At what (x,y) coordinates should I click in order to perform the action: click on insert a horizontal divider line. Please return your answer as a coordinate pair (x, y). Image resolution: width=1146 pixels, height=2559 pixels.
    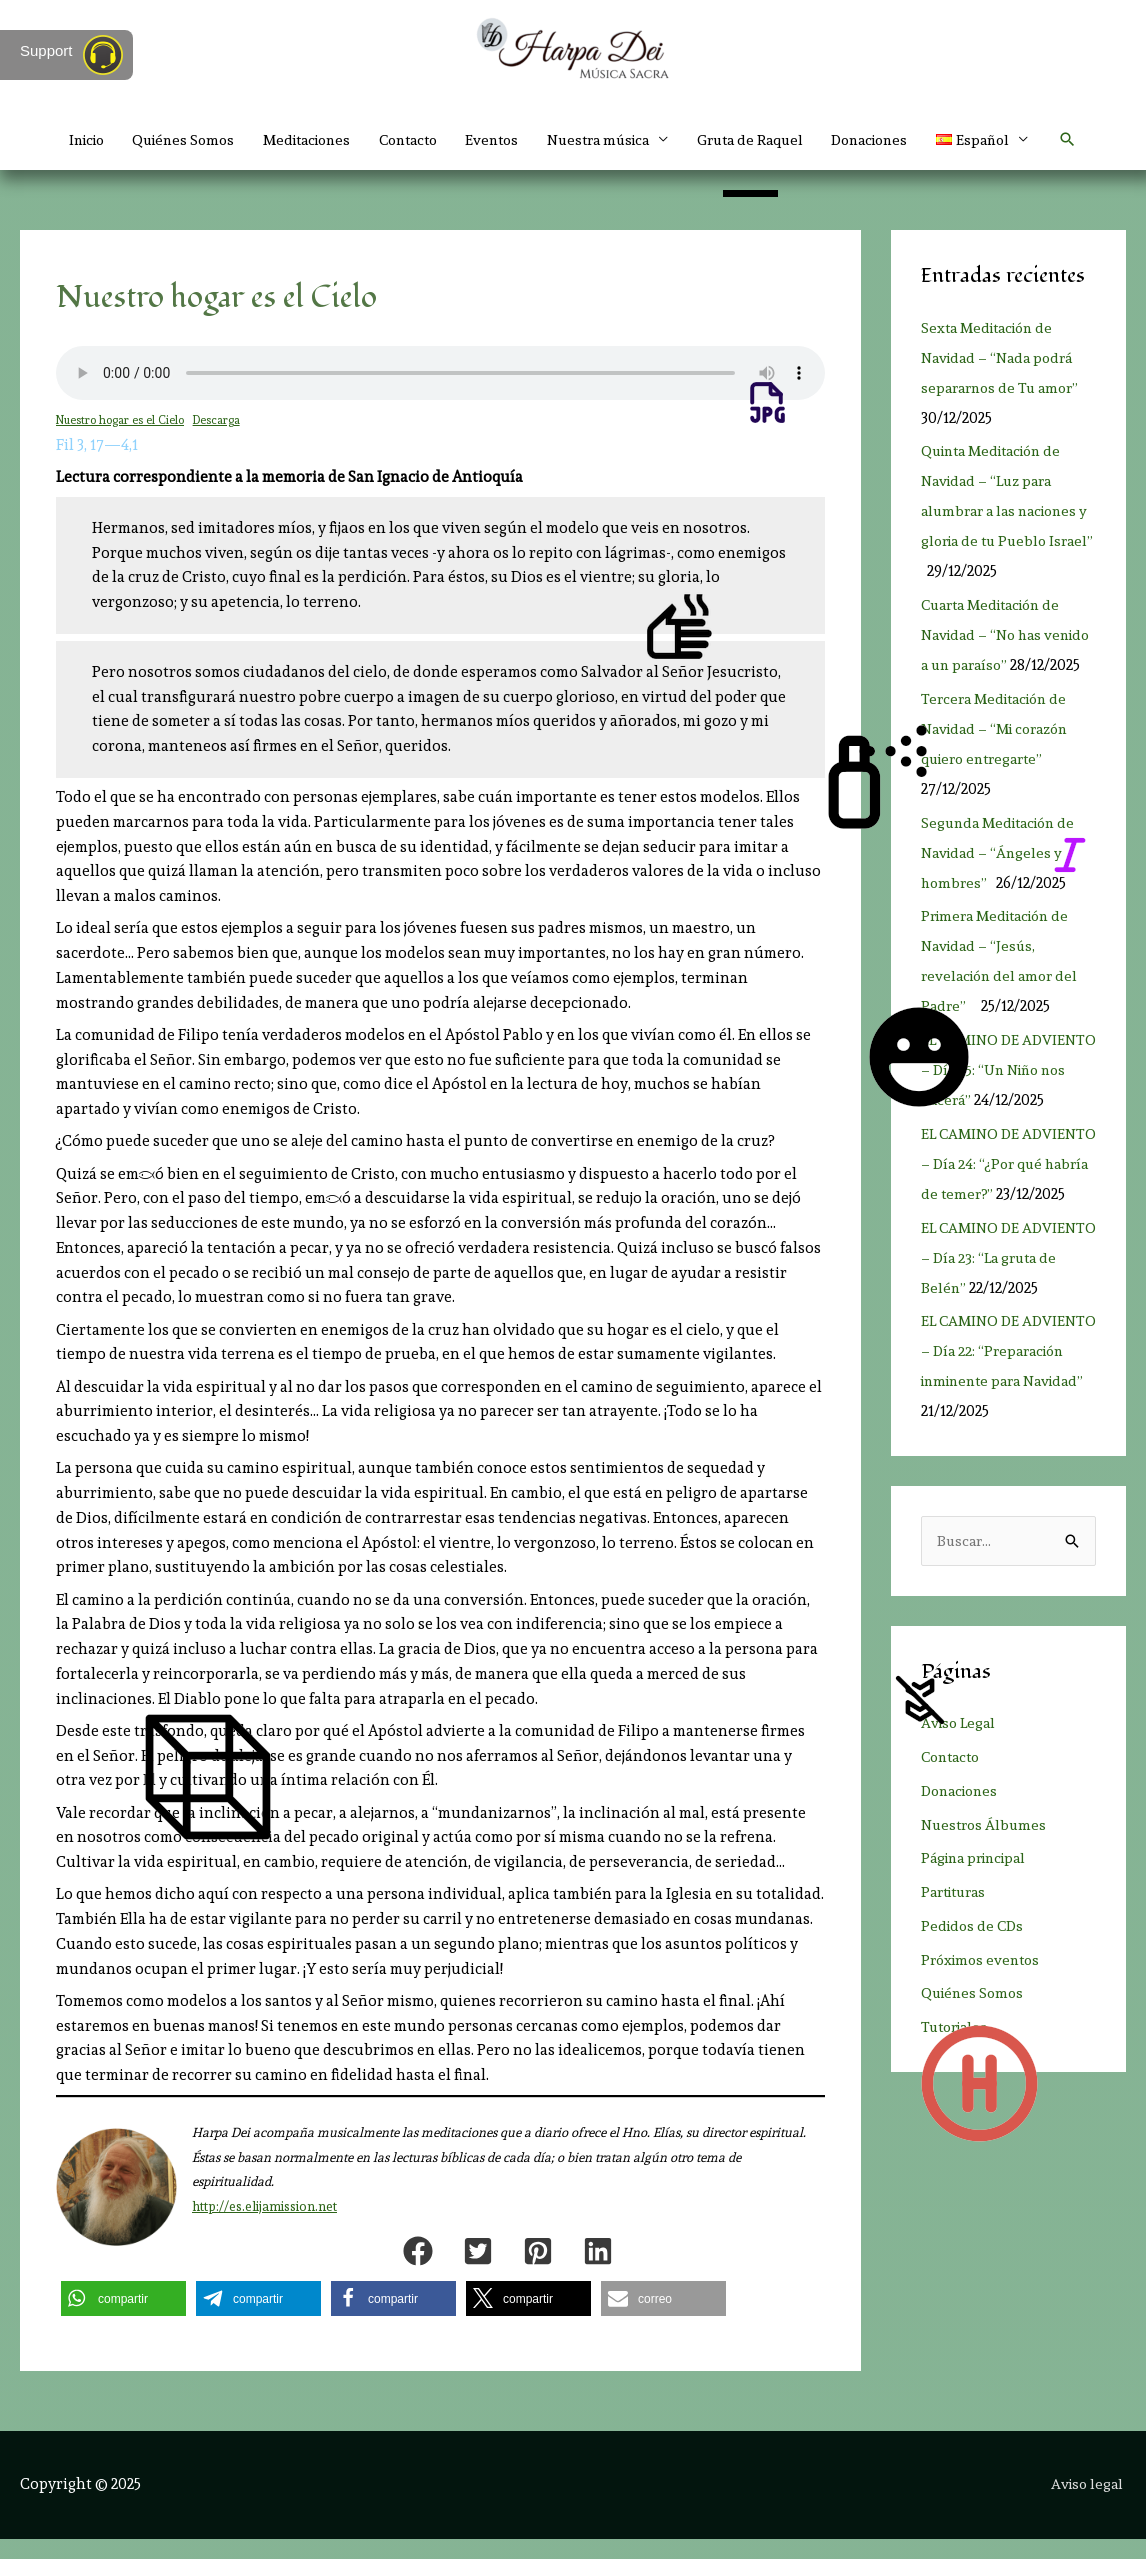
    Looking at the image, I should click on (750, 193).